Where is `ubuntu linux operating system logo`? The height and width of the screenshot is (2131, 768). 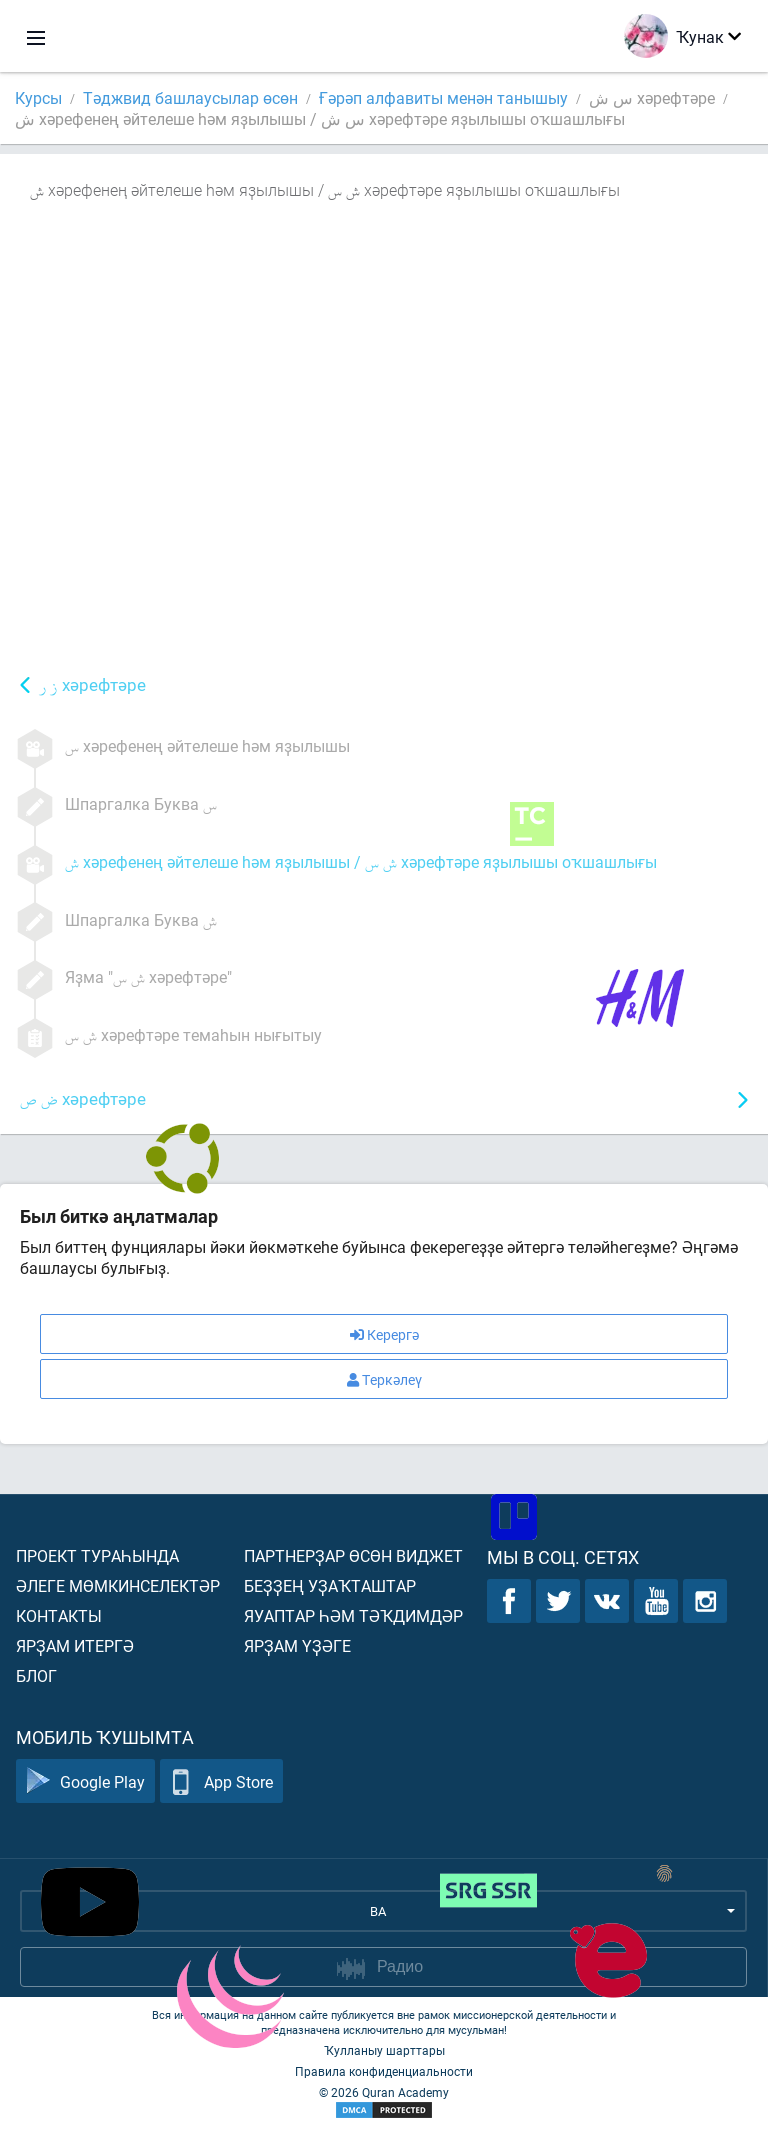 ubuntu linux operating system logo is located at coordinates (182, 1158).